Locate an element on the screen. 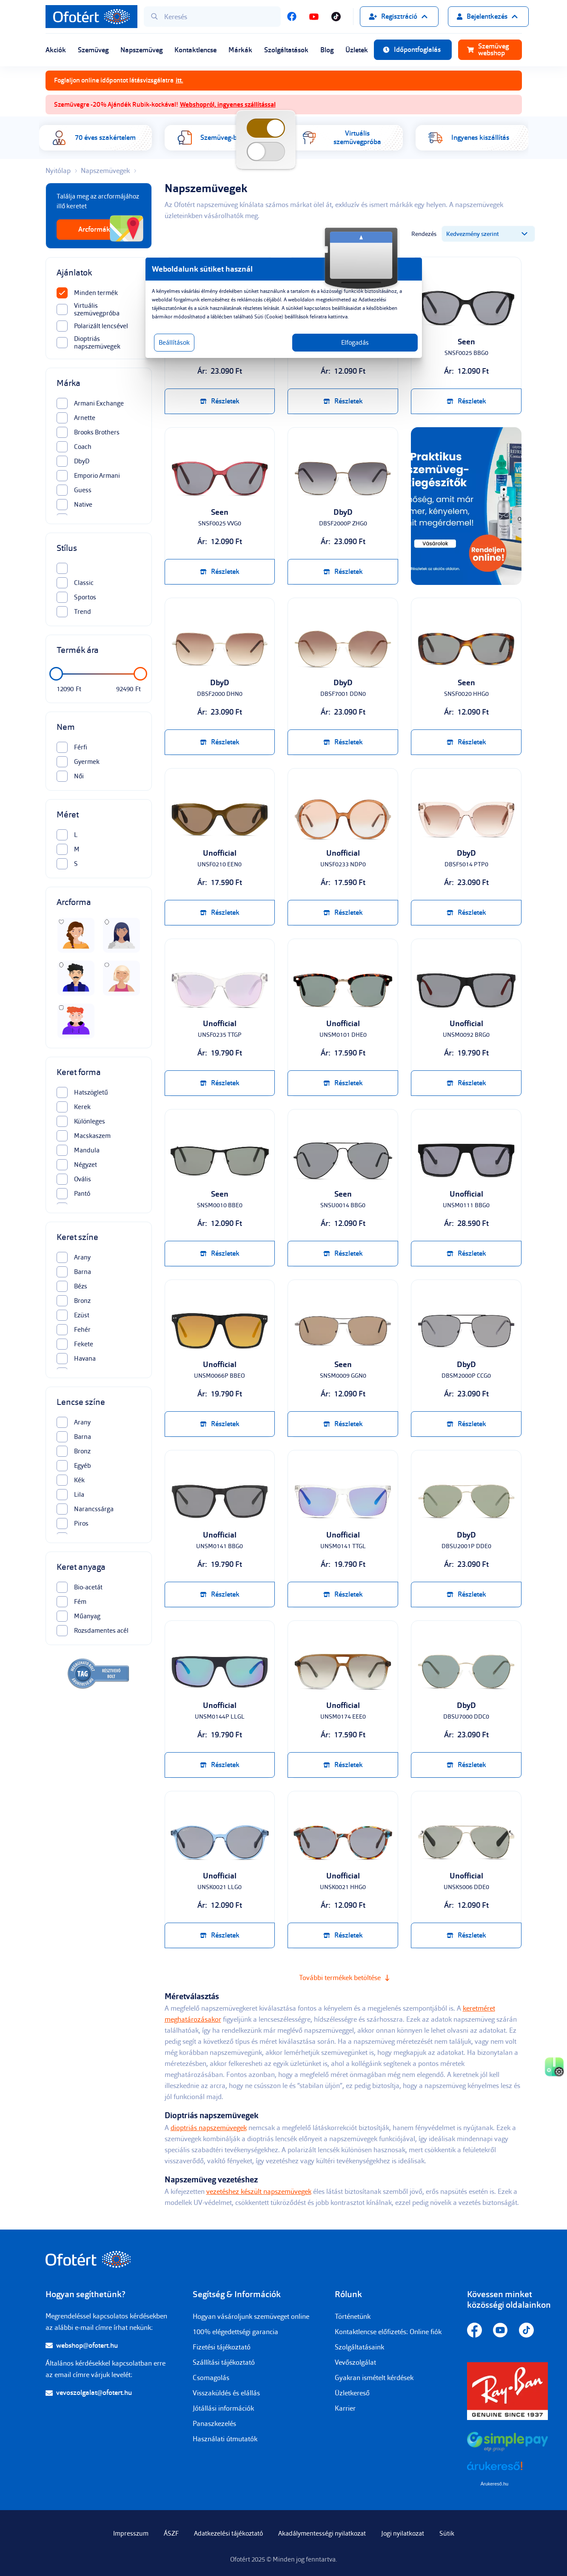  open system settings or preferences is located at coordinates (266, 140).